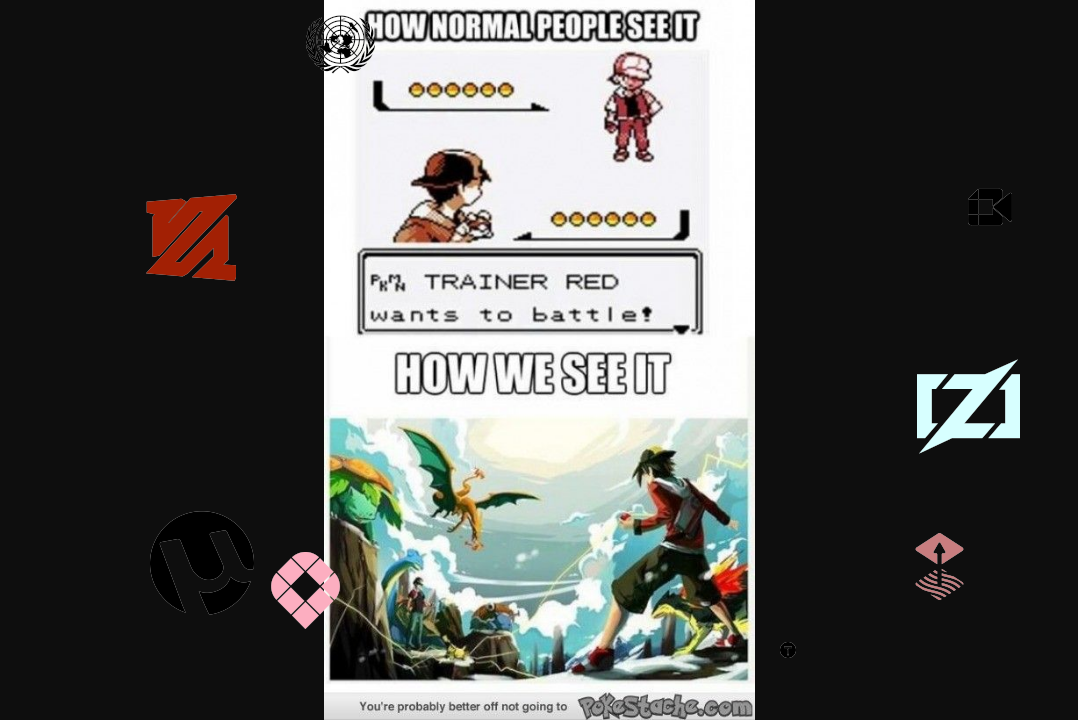  I want to click on flux brand logo, so click(939, 566).